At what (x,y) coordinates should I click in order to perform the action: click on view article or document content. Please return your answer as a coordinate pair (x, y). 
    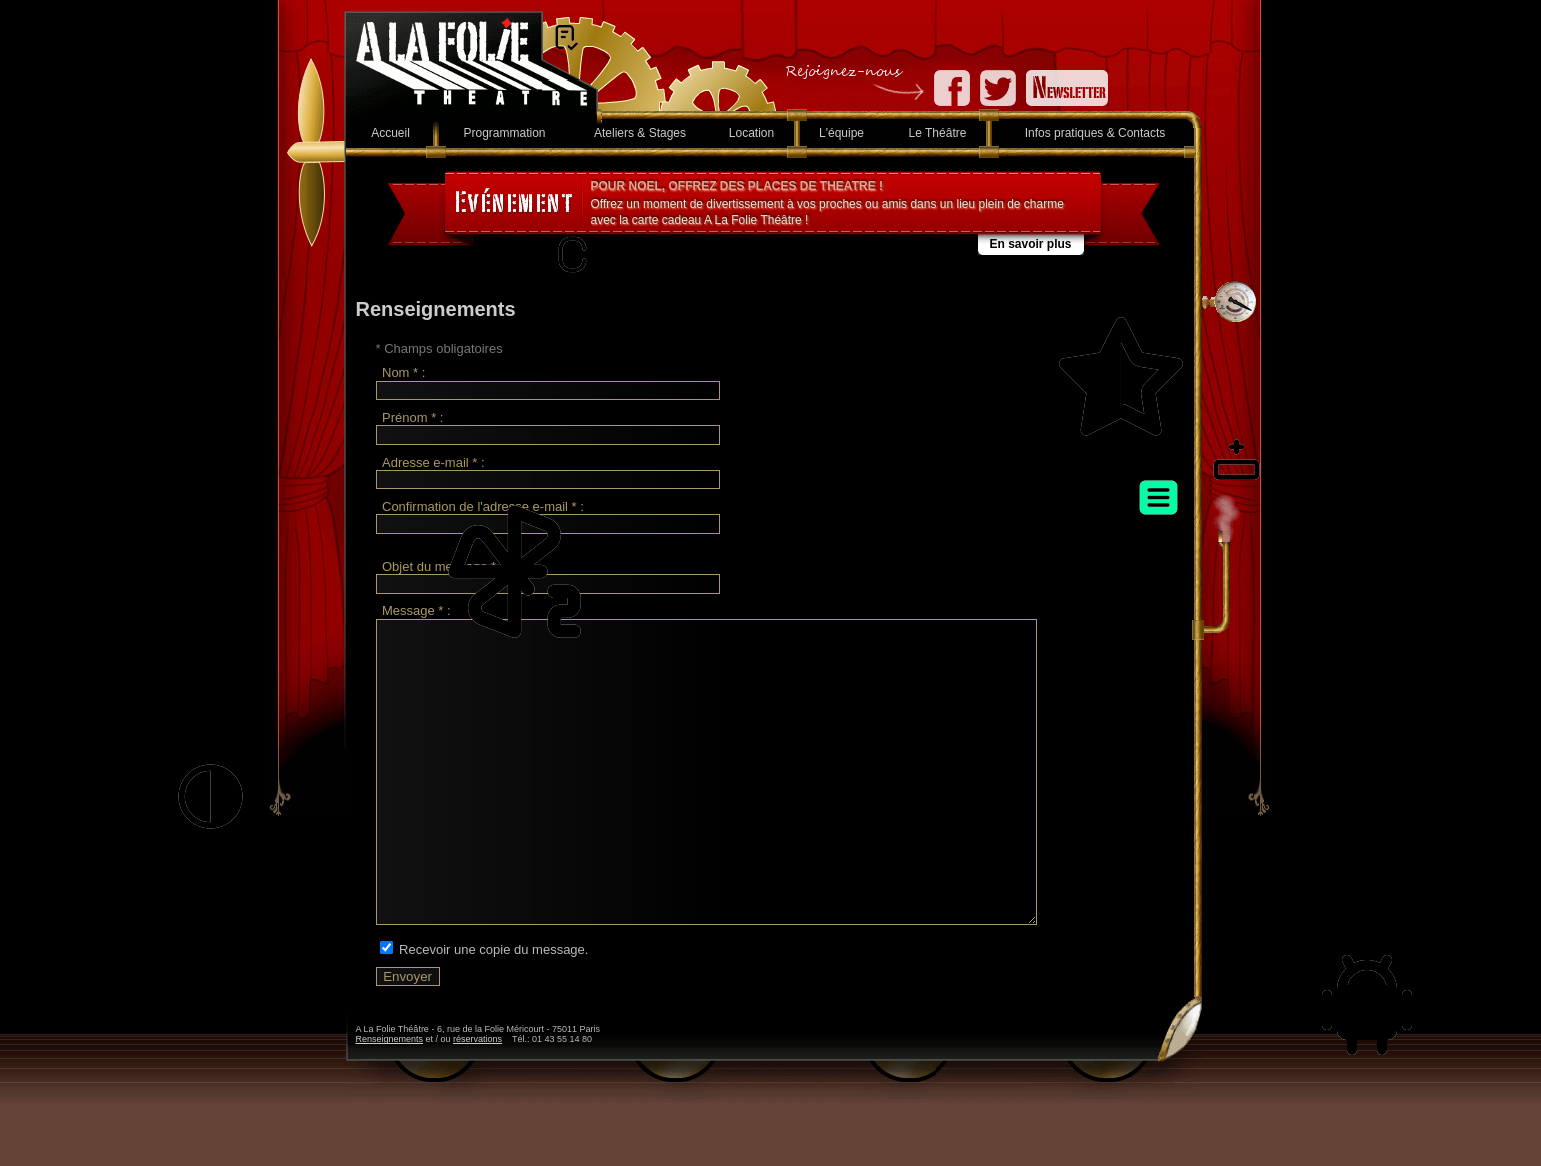
    Looking at the image, I should click on (1158, 497).